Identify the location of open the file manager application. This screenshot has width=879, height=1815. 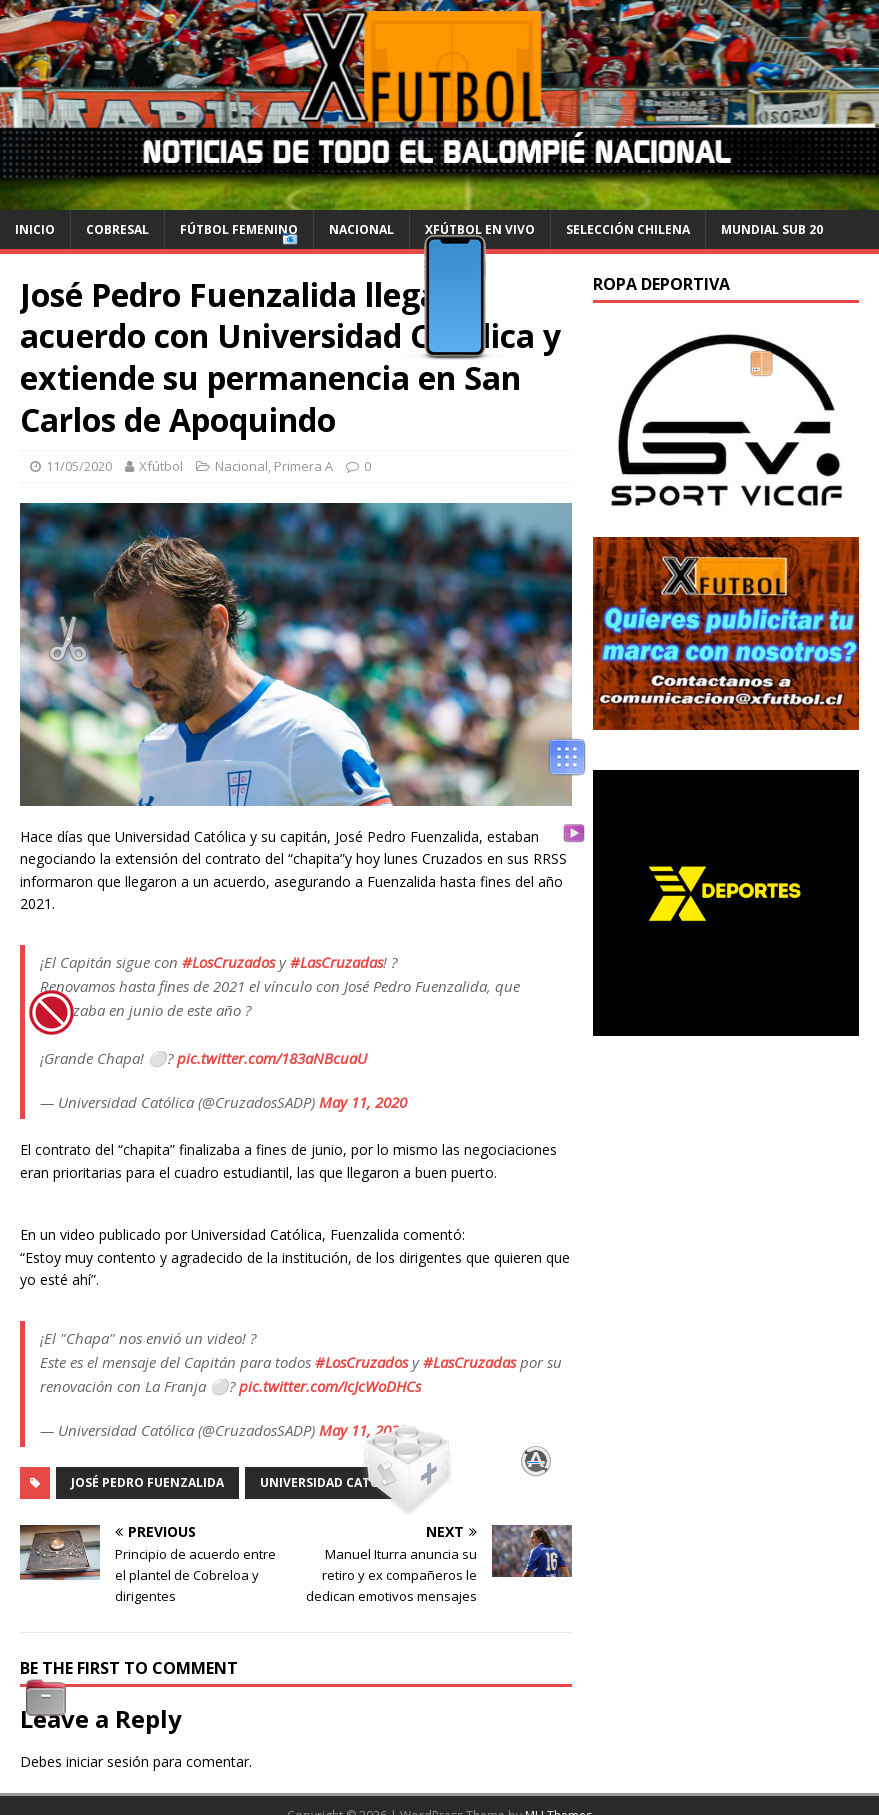
(46, 1697).